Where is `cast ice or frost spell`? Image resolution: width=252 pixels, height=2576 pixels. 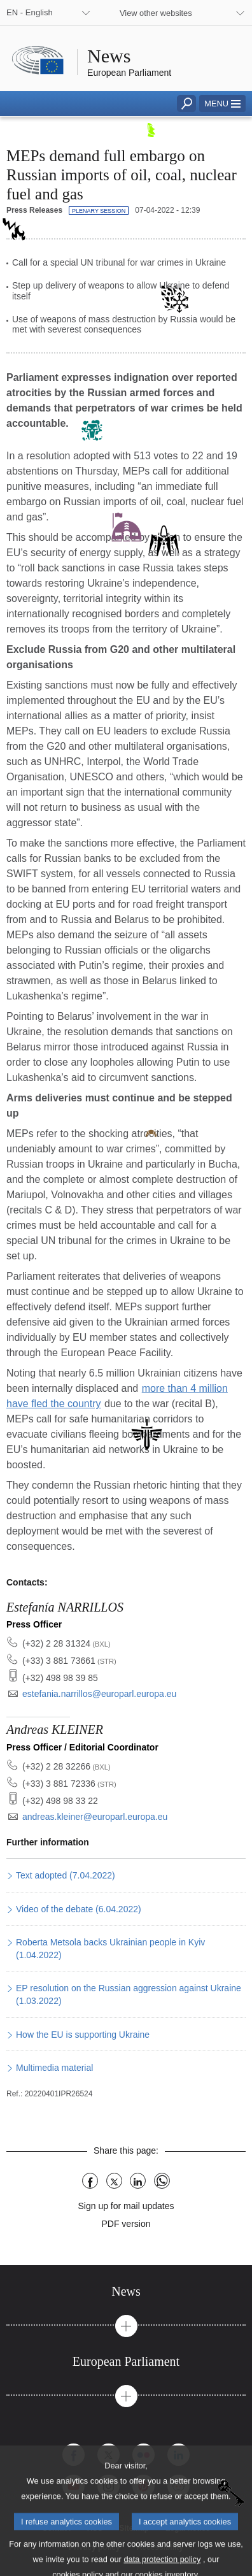 cast ice or frost spell is located at coordinates (175, 299).